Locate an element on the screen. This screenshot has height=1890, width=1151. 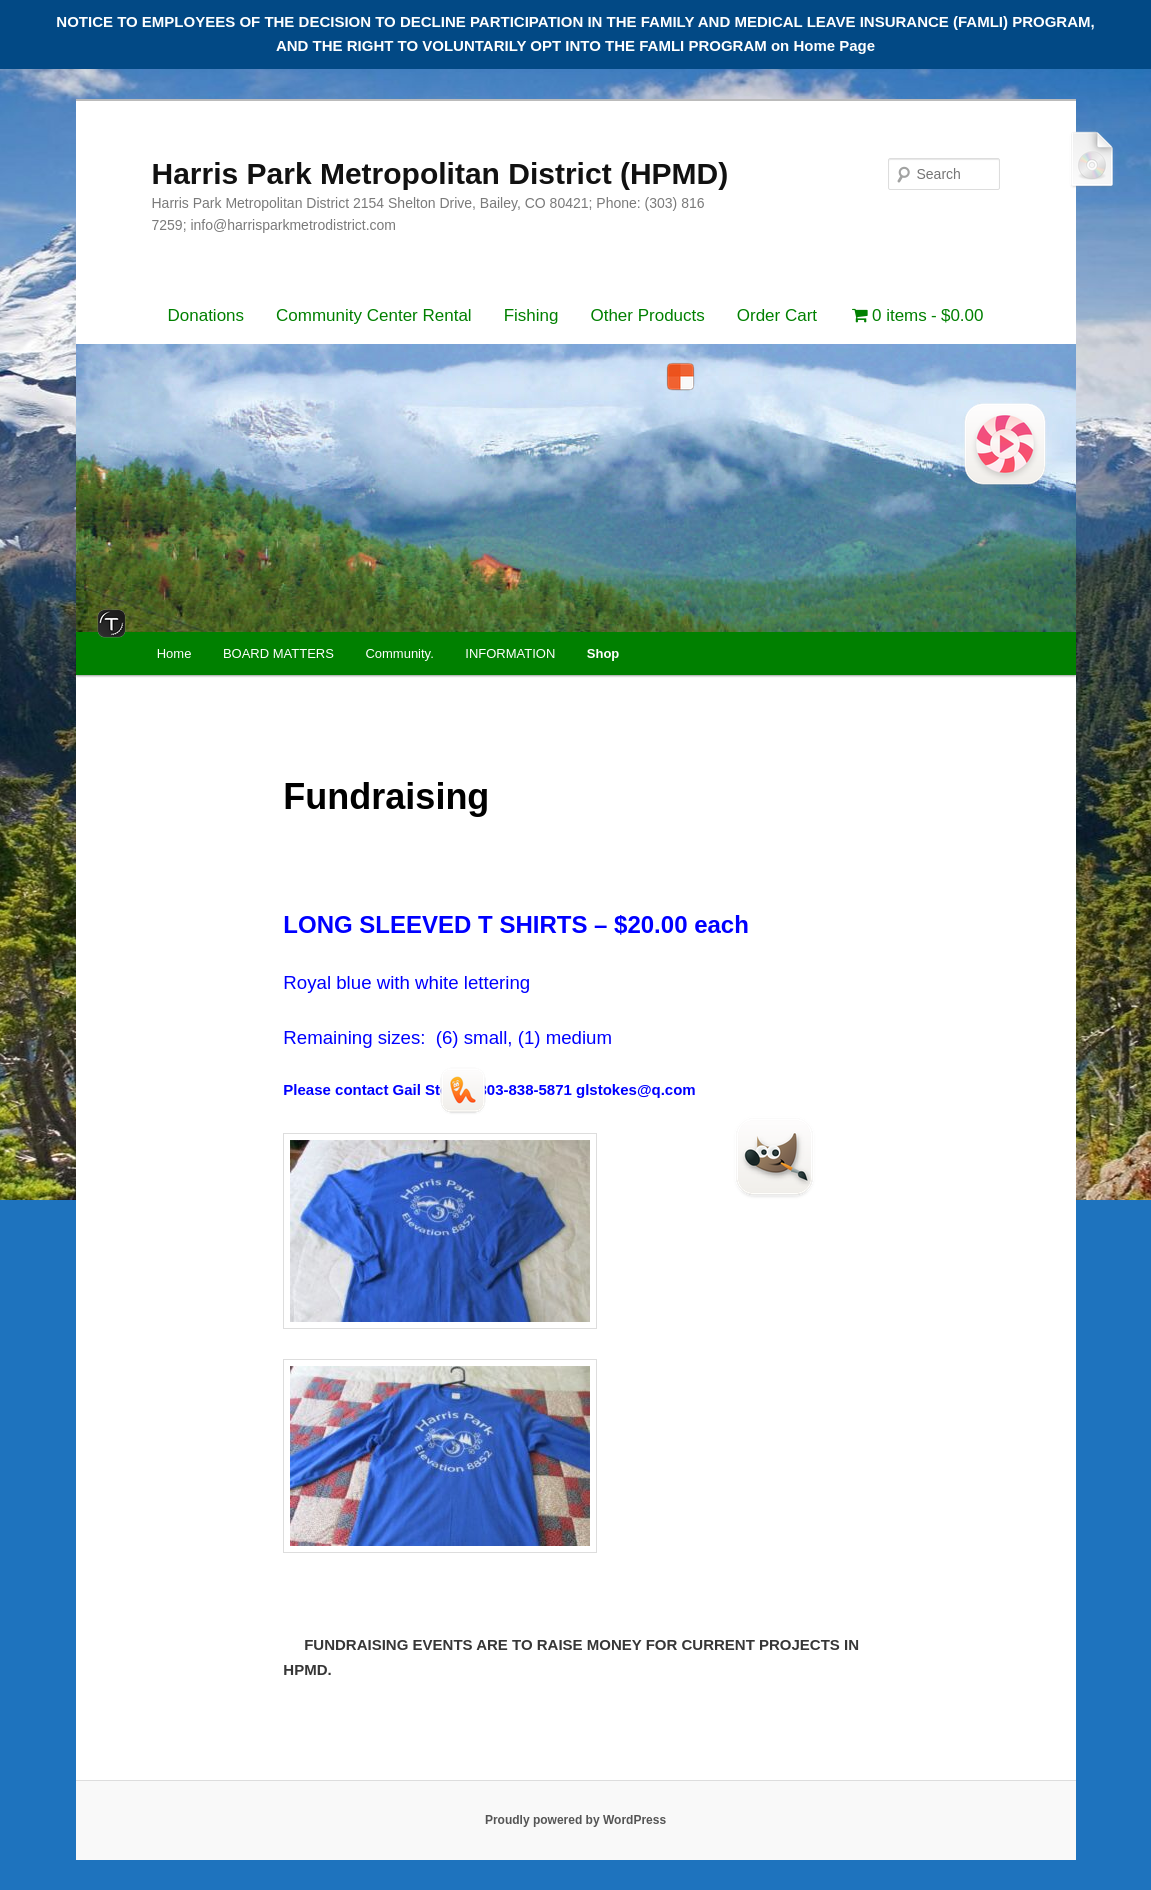
switch to the bottom-right workspace is located at coordinates (680, 376).